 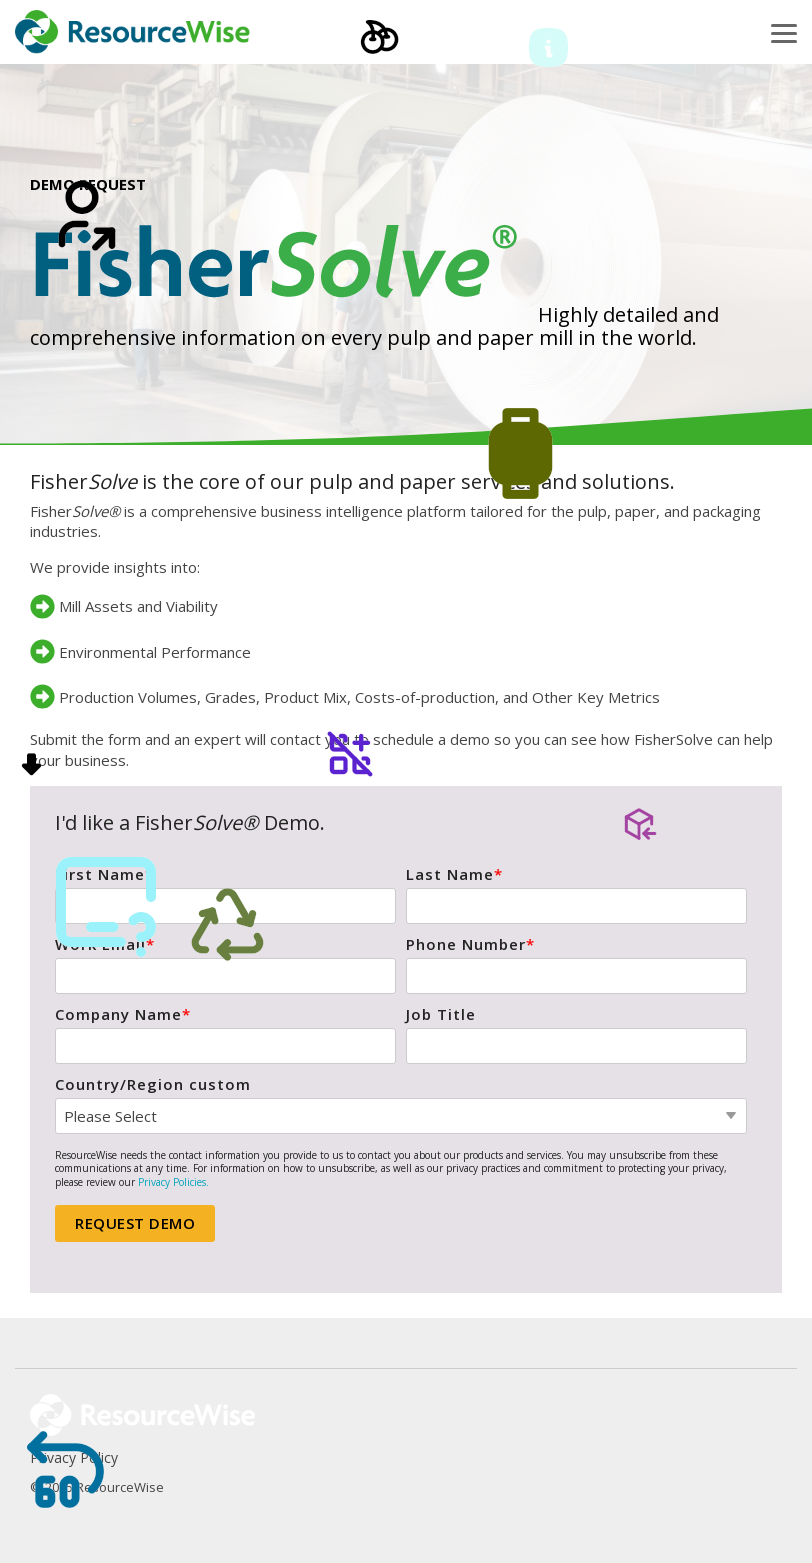 What do you see at coordinates (106, 902) in the screenshot?
I see `tablet device help or support` at bounding box center [106, 902].